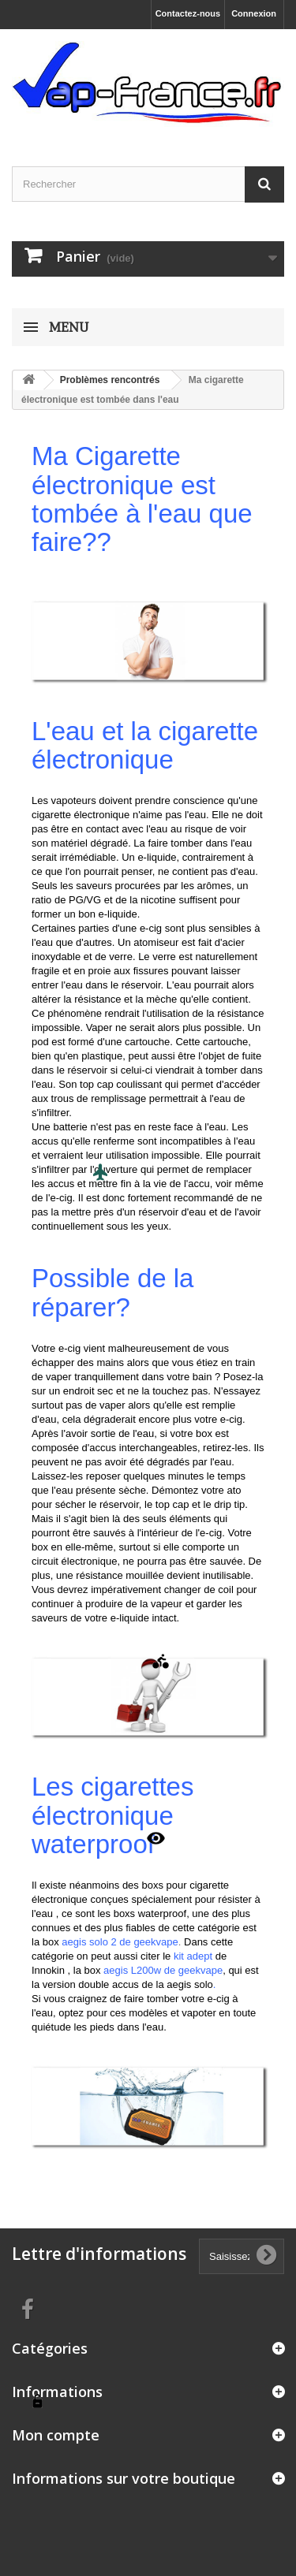 The width and height of the screenshot is (296, 2576). I want to click on book or search for flights, so click(100, 1172).